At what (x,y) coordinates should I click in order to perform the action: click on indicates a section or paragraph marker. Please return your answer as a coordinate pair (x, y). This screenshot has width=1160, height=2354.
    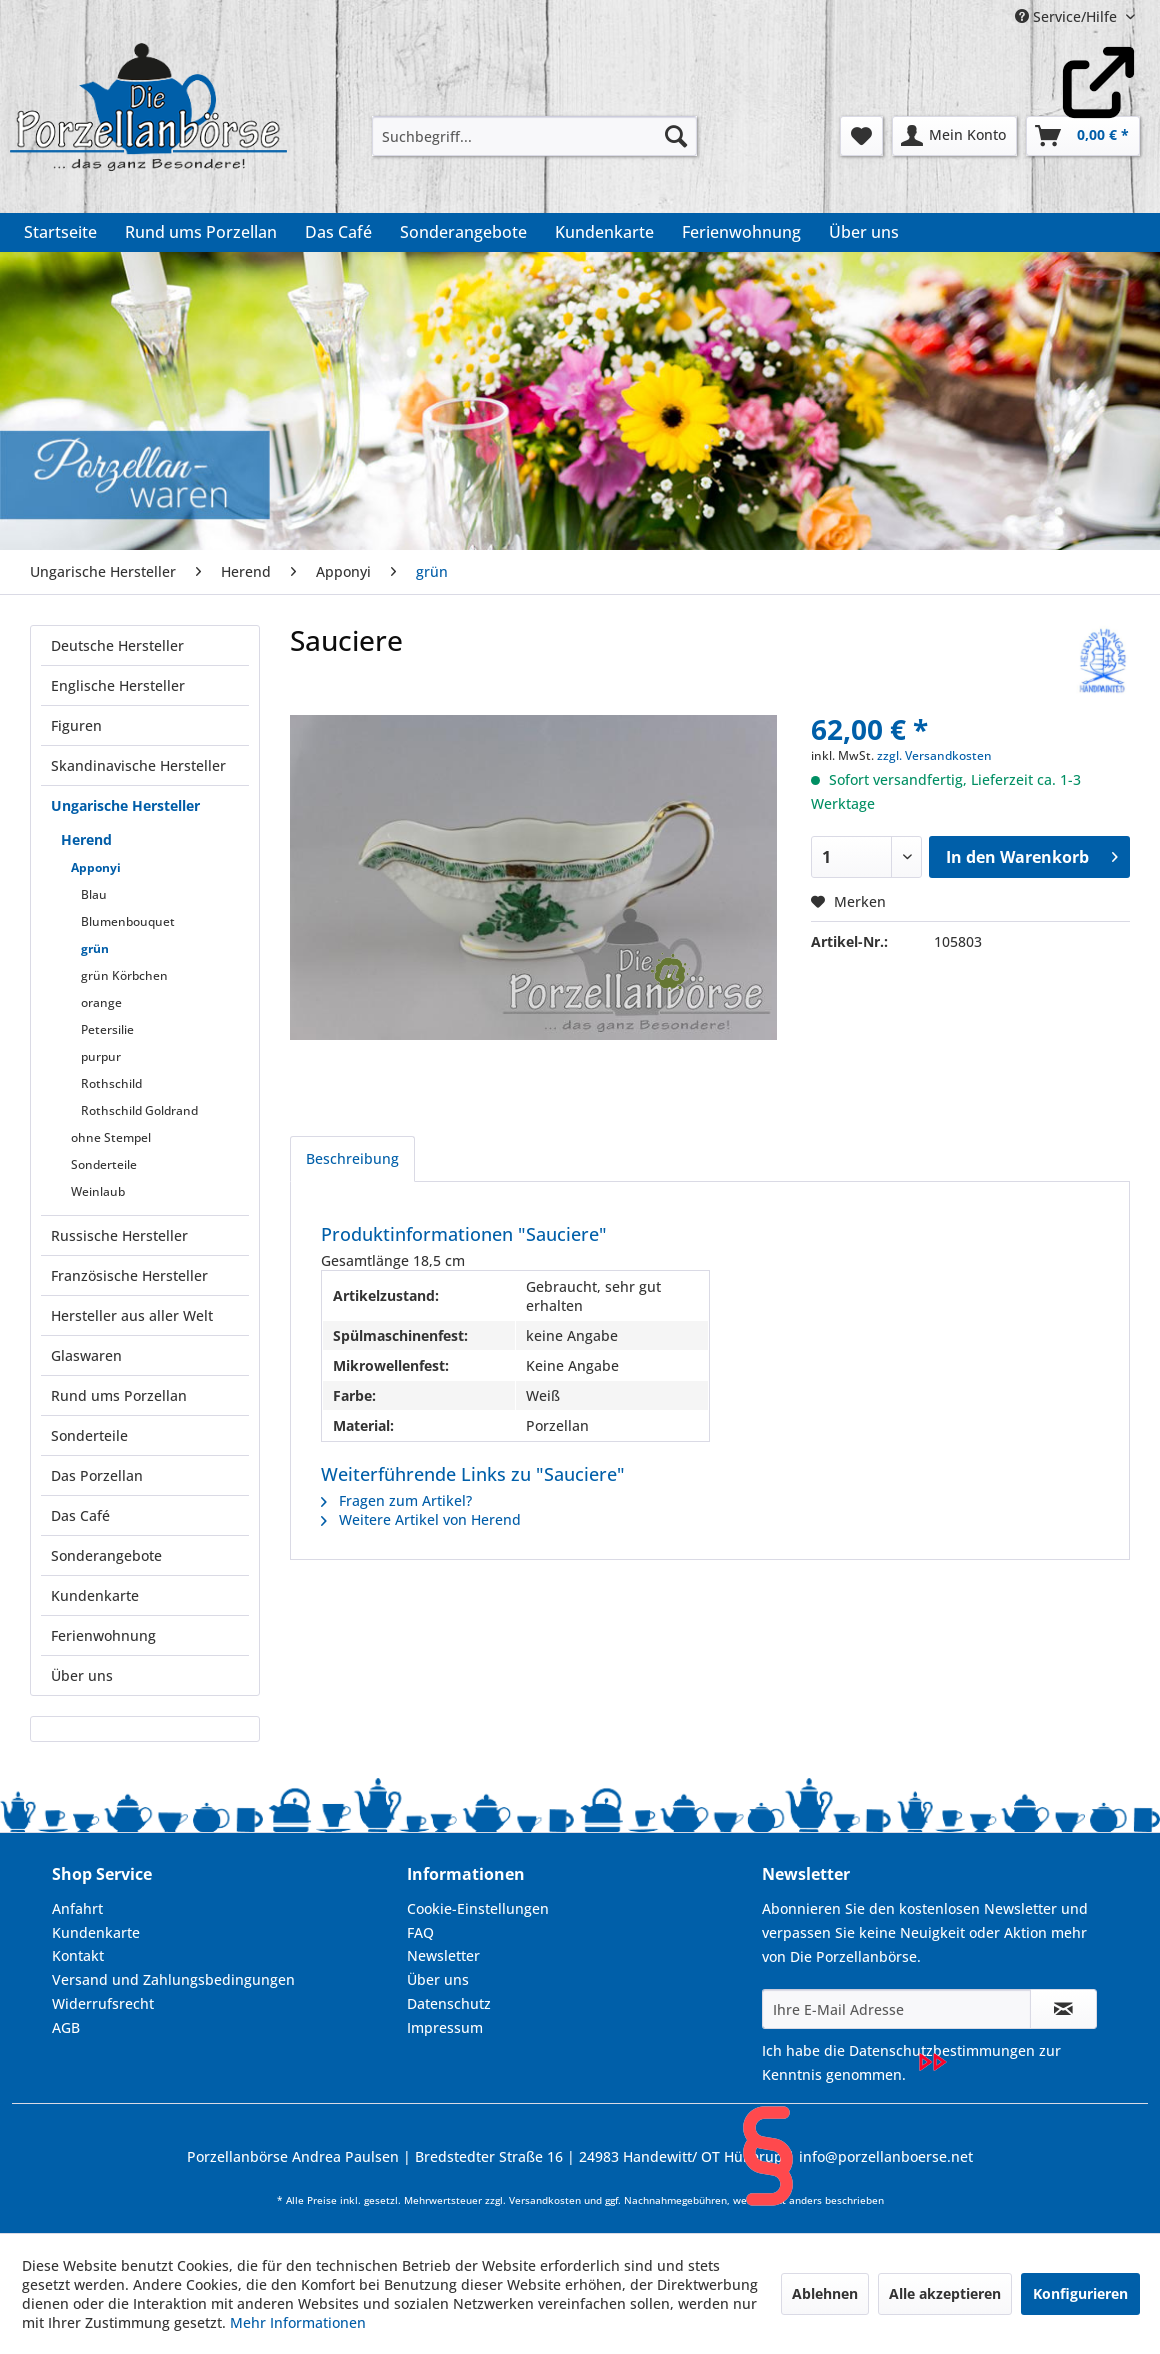
    Looking at the image, I should click on (768, 2156).